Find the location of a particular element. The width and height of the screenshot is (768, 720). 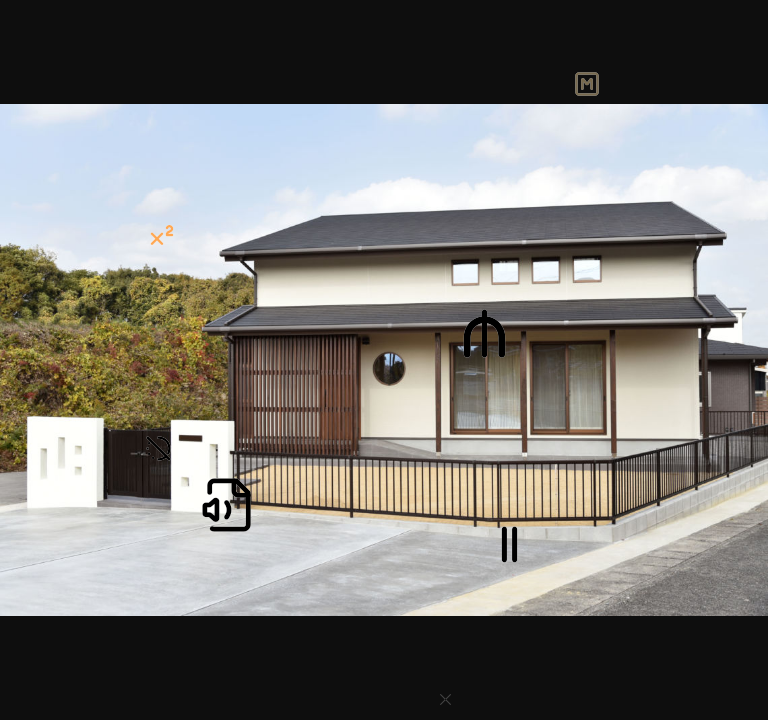

open audio file is located at coordinates (229, 505).